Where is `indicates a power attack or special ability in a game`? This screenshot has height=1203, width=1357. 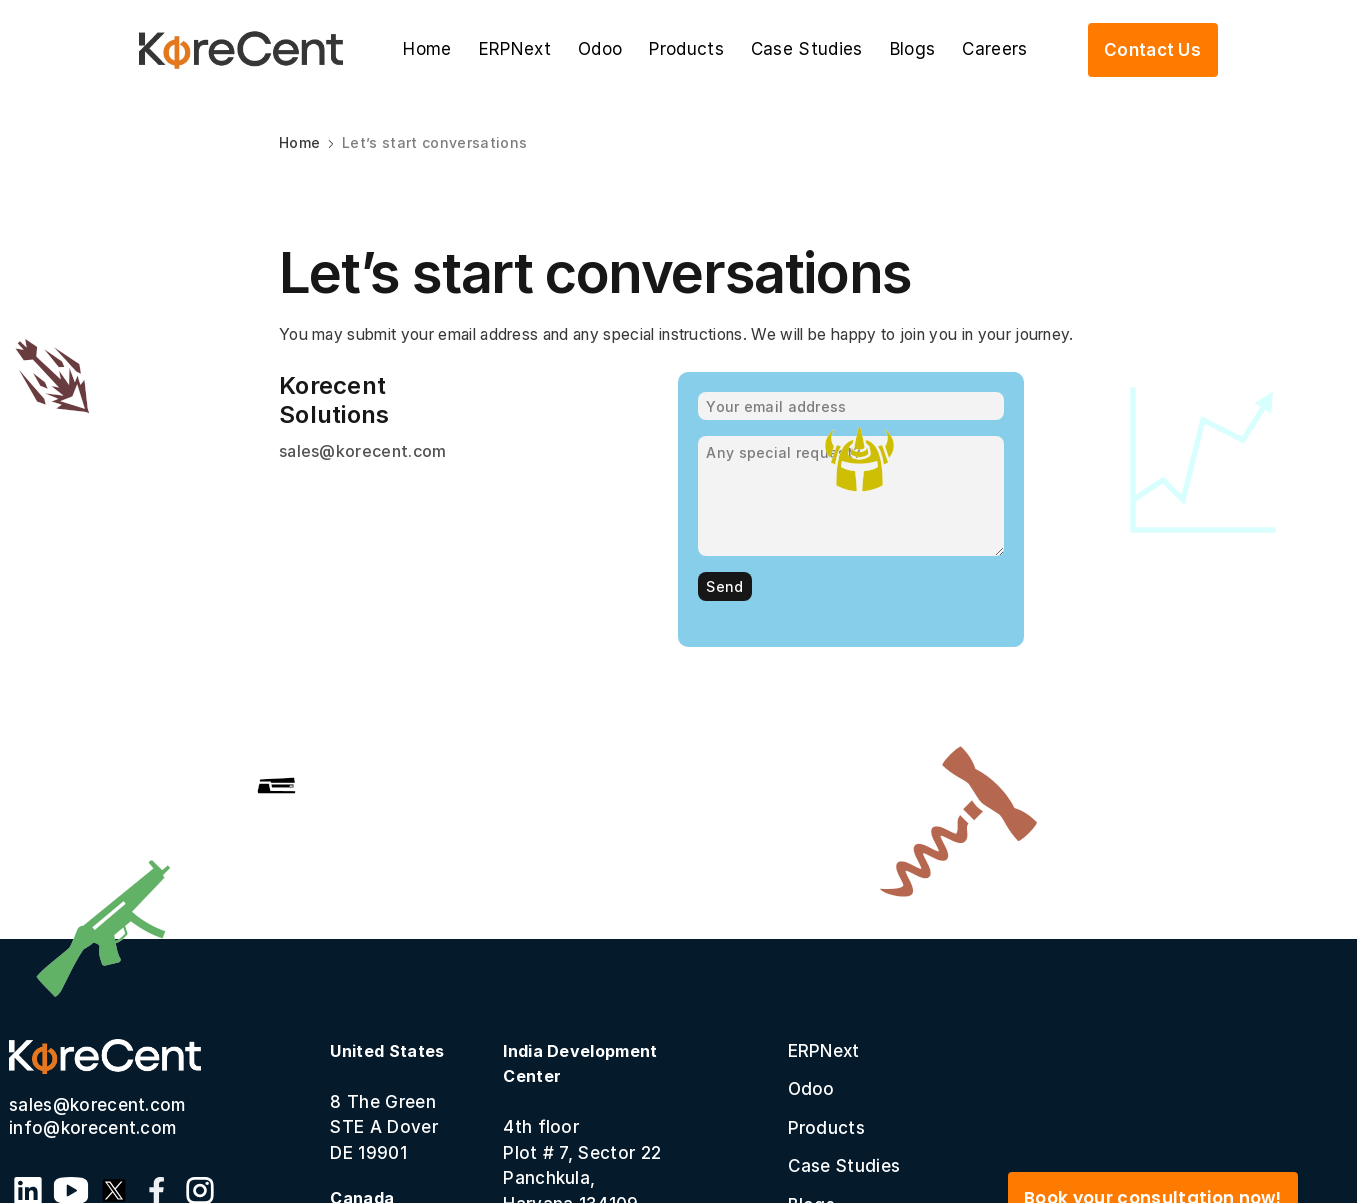 indicates a power attack or special ability in a game is located at coordinates (52, 376).